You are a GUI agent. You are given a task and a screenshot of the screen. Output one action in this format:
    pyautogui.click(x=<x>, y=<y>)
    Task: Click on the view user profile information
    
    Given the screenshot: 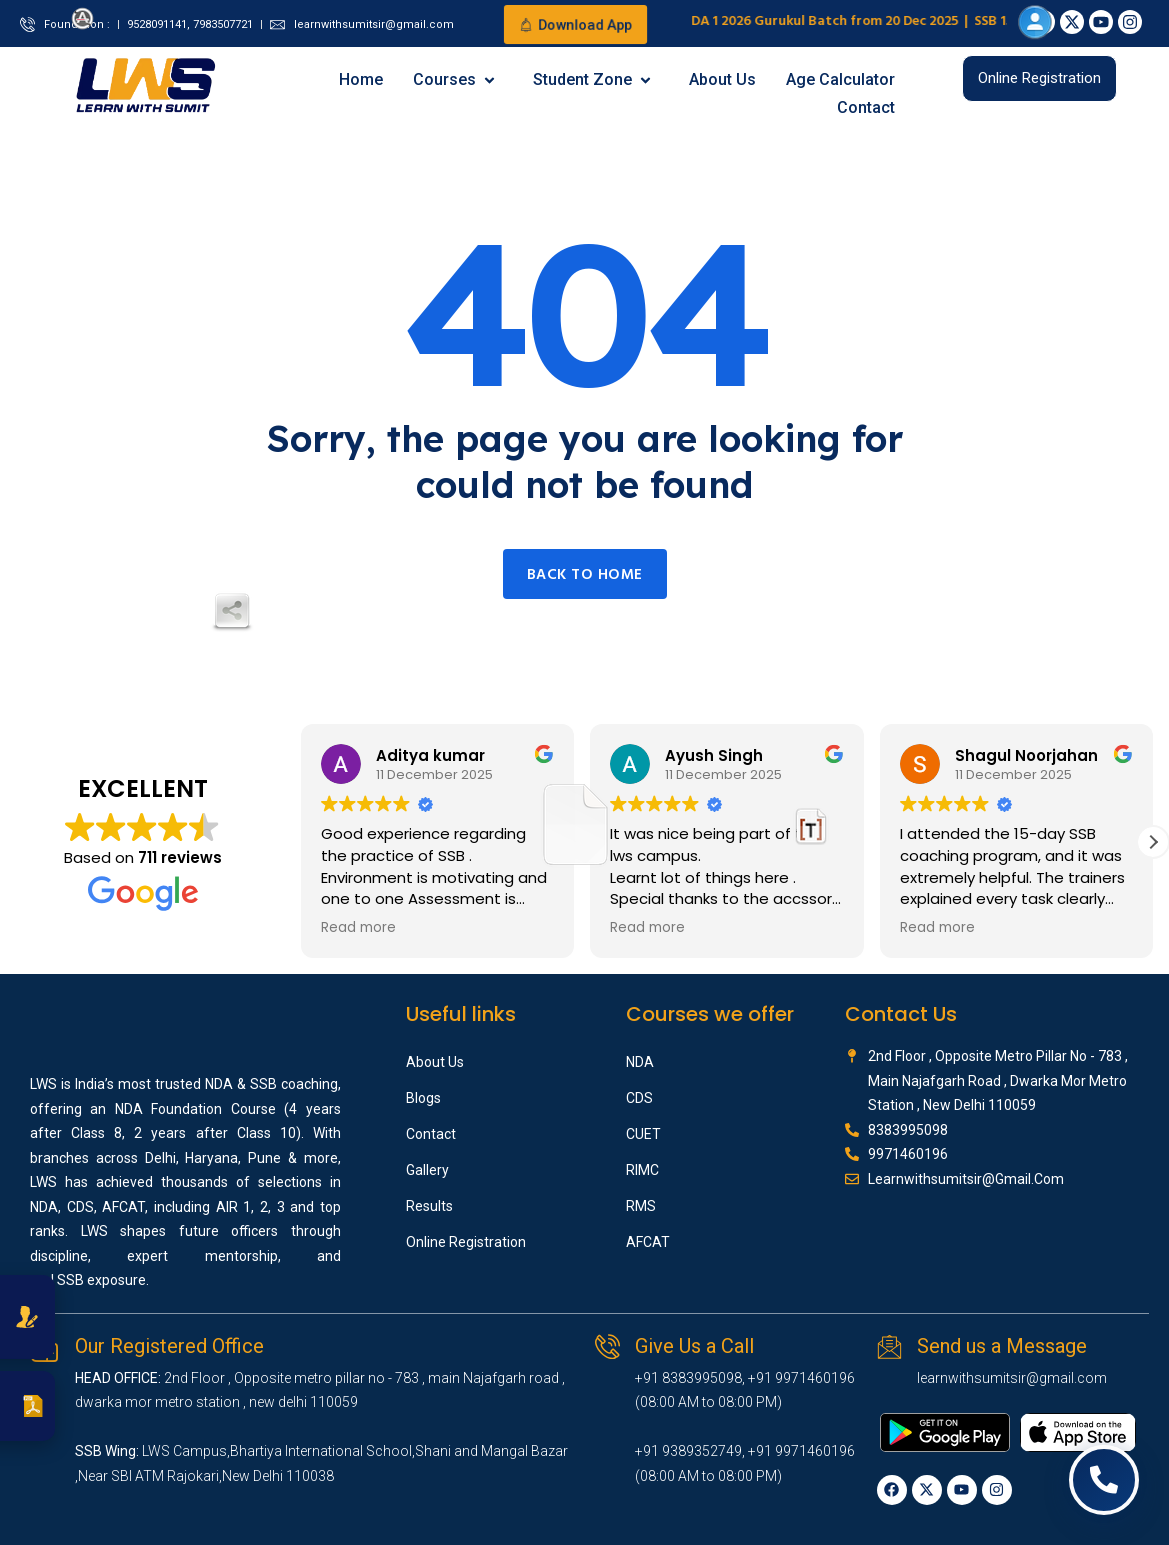 What is the action you would take?
    pyautogui.click(x=1035, y=22)
    